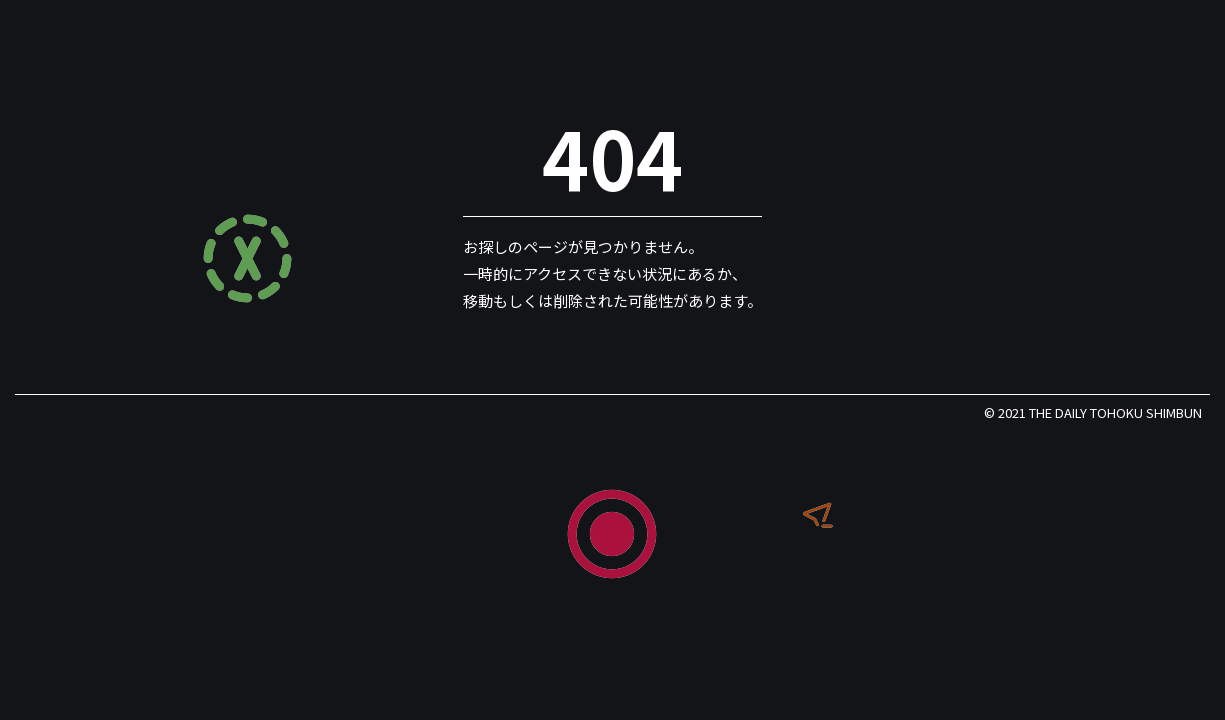 This screenshot has height=720, width=1225. What do you see at coordinates (247, 258) in the screenshot?
I see `cancel or remove a pending action` at bounding box center [247, 258].